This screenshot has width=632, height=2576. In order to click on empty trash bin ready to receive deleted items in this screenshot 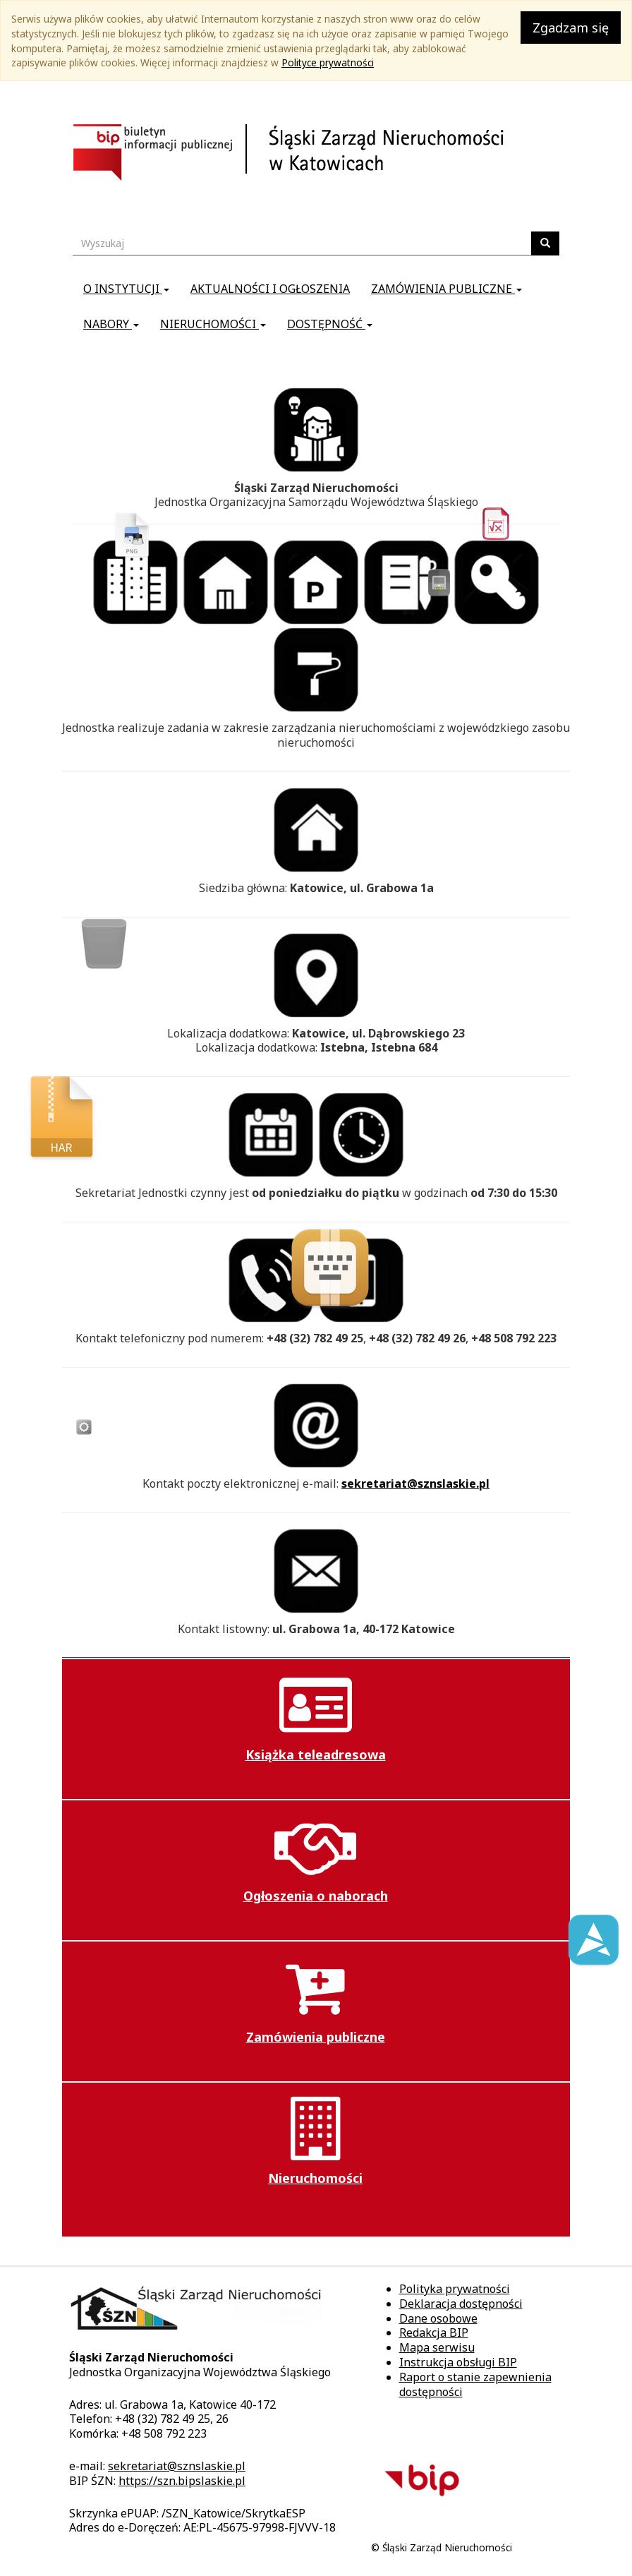, I will do `click(104, 943)`.